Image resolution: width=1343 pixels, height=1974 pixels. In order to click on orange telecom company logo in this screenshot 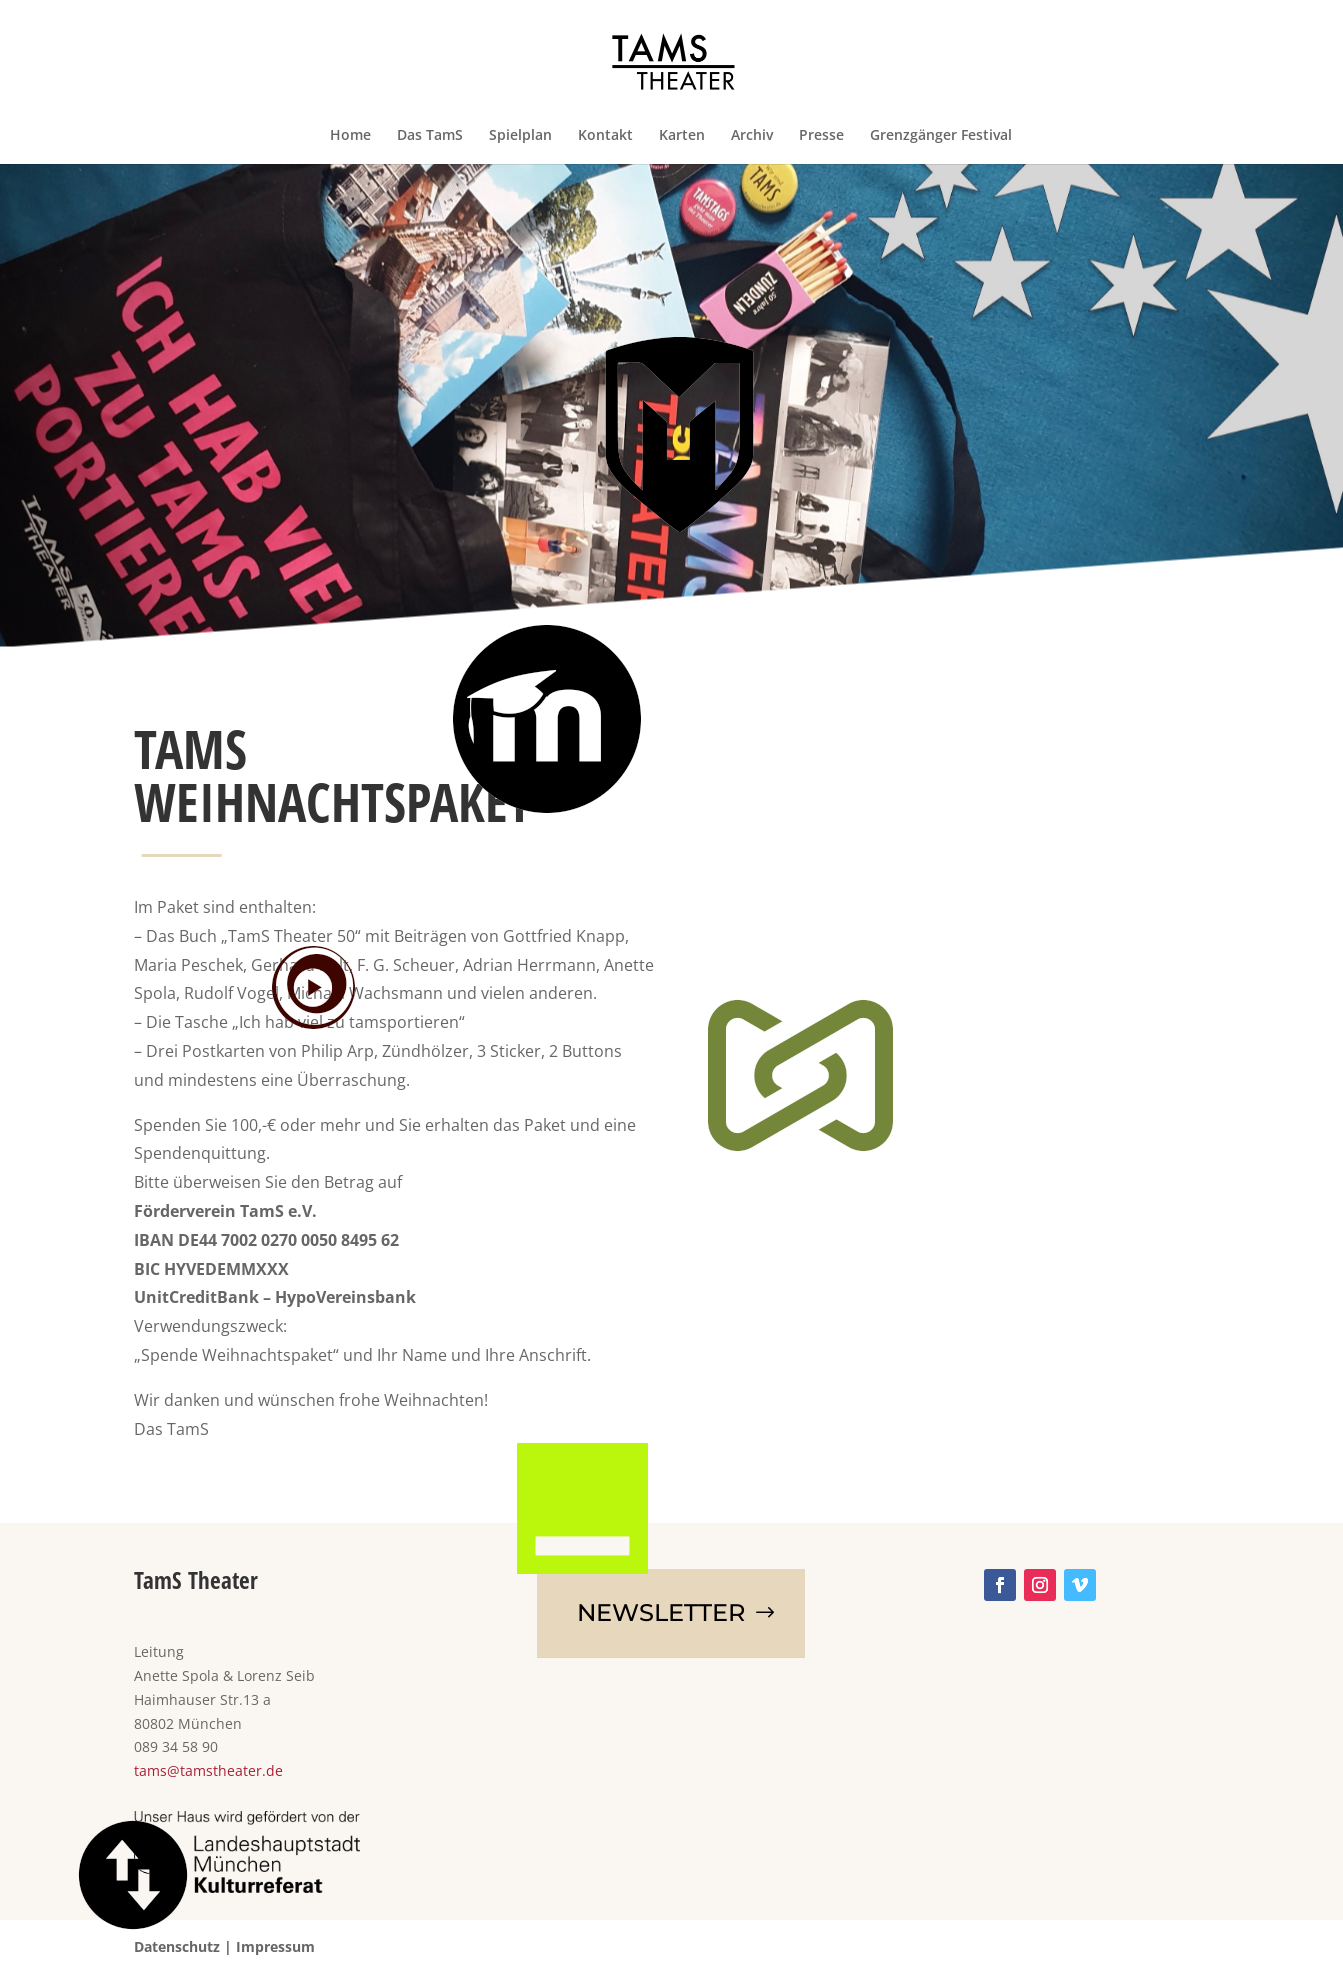, I will do `click(582, 1508)`.